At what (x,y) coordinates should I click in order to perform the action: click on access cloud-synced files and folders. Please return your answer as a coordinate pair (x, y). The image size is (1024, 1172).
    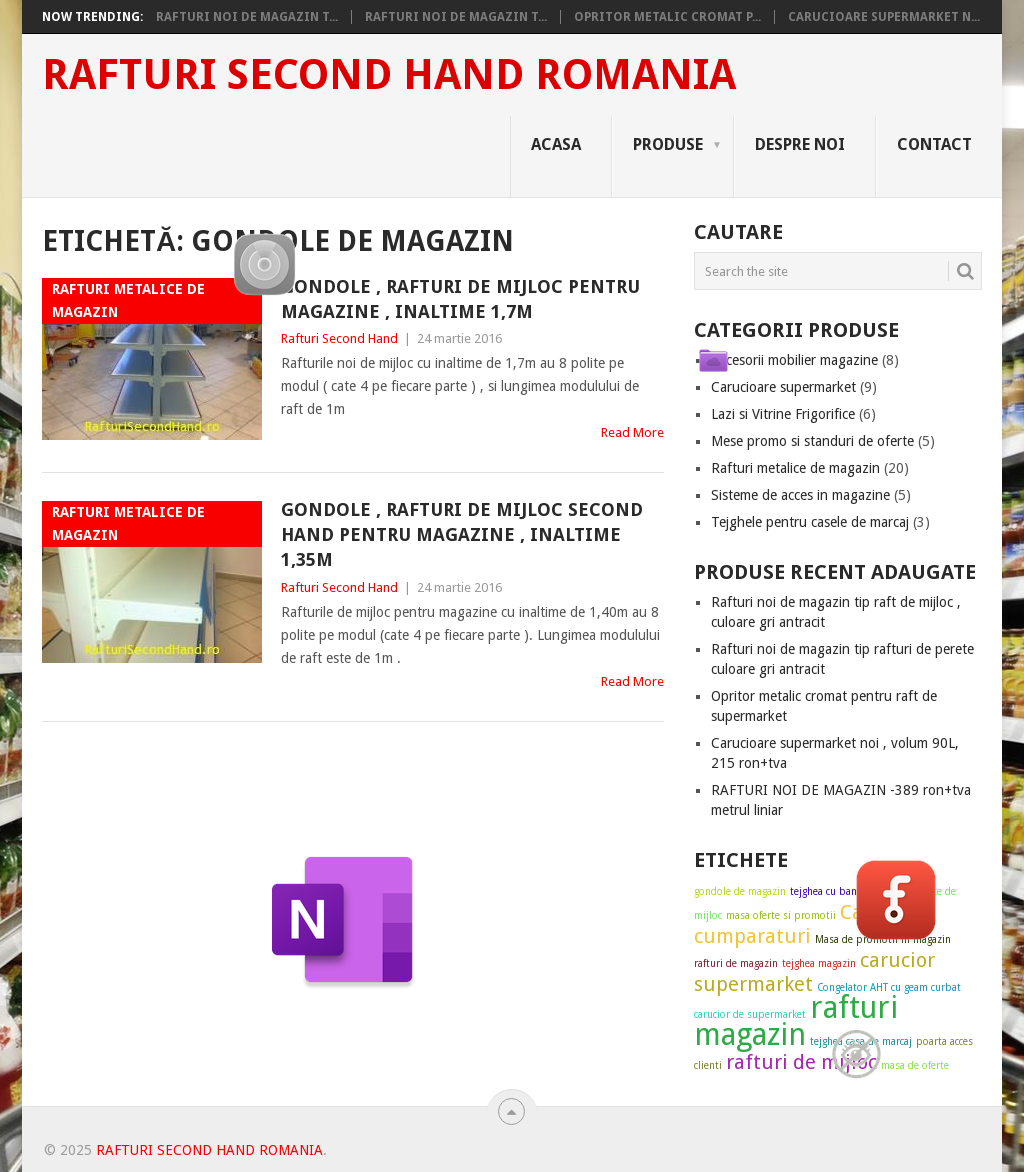
    Looking at the image, I should click on (713, 360).